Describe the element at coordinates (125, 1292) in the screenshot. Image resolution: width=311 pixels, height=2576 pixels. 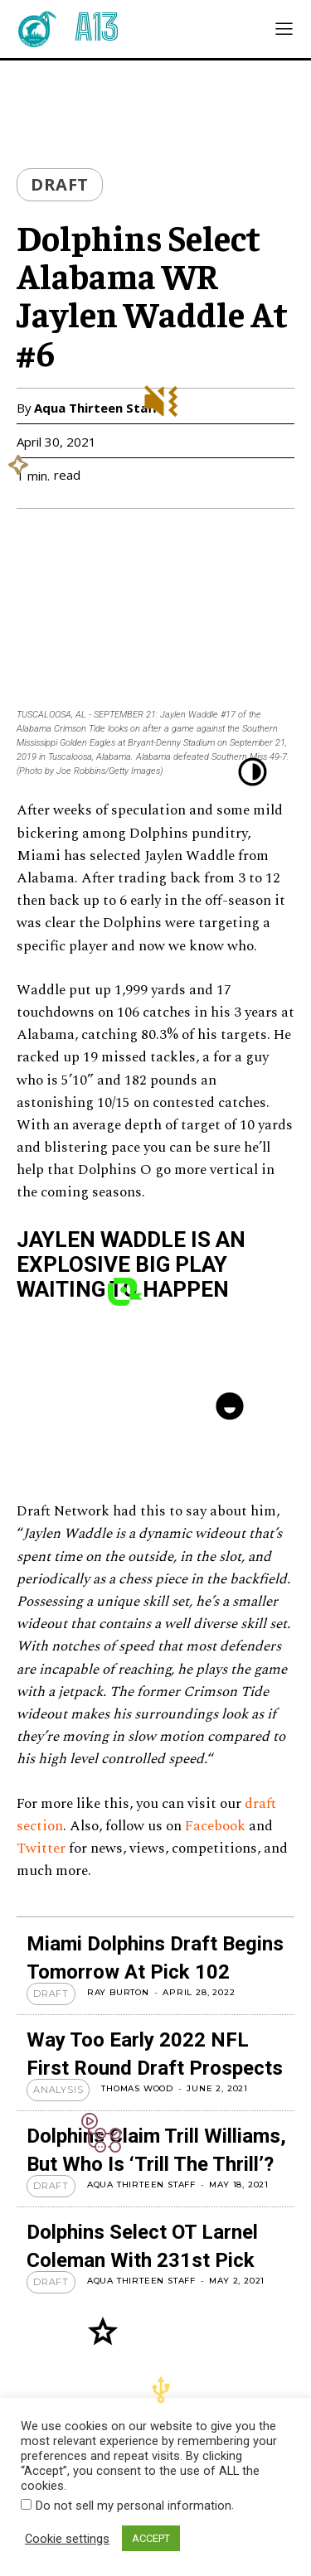
I see `teal app logo` at that location.